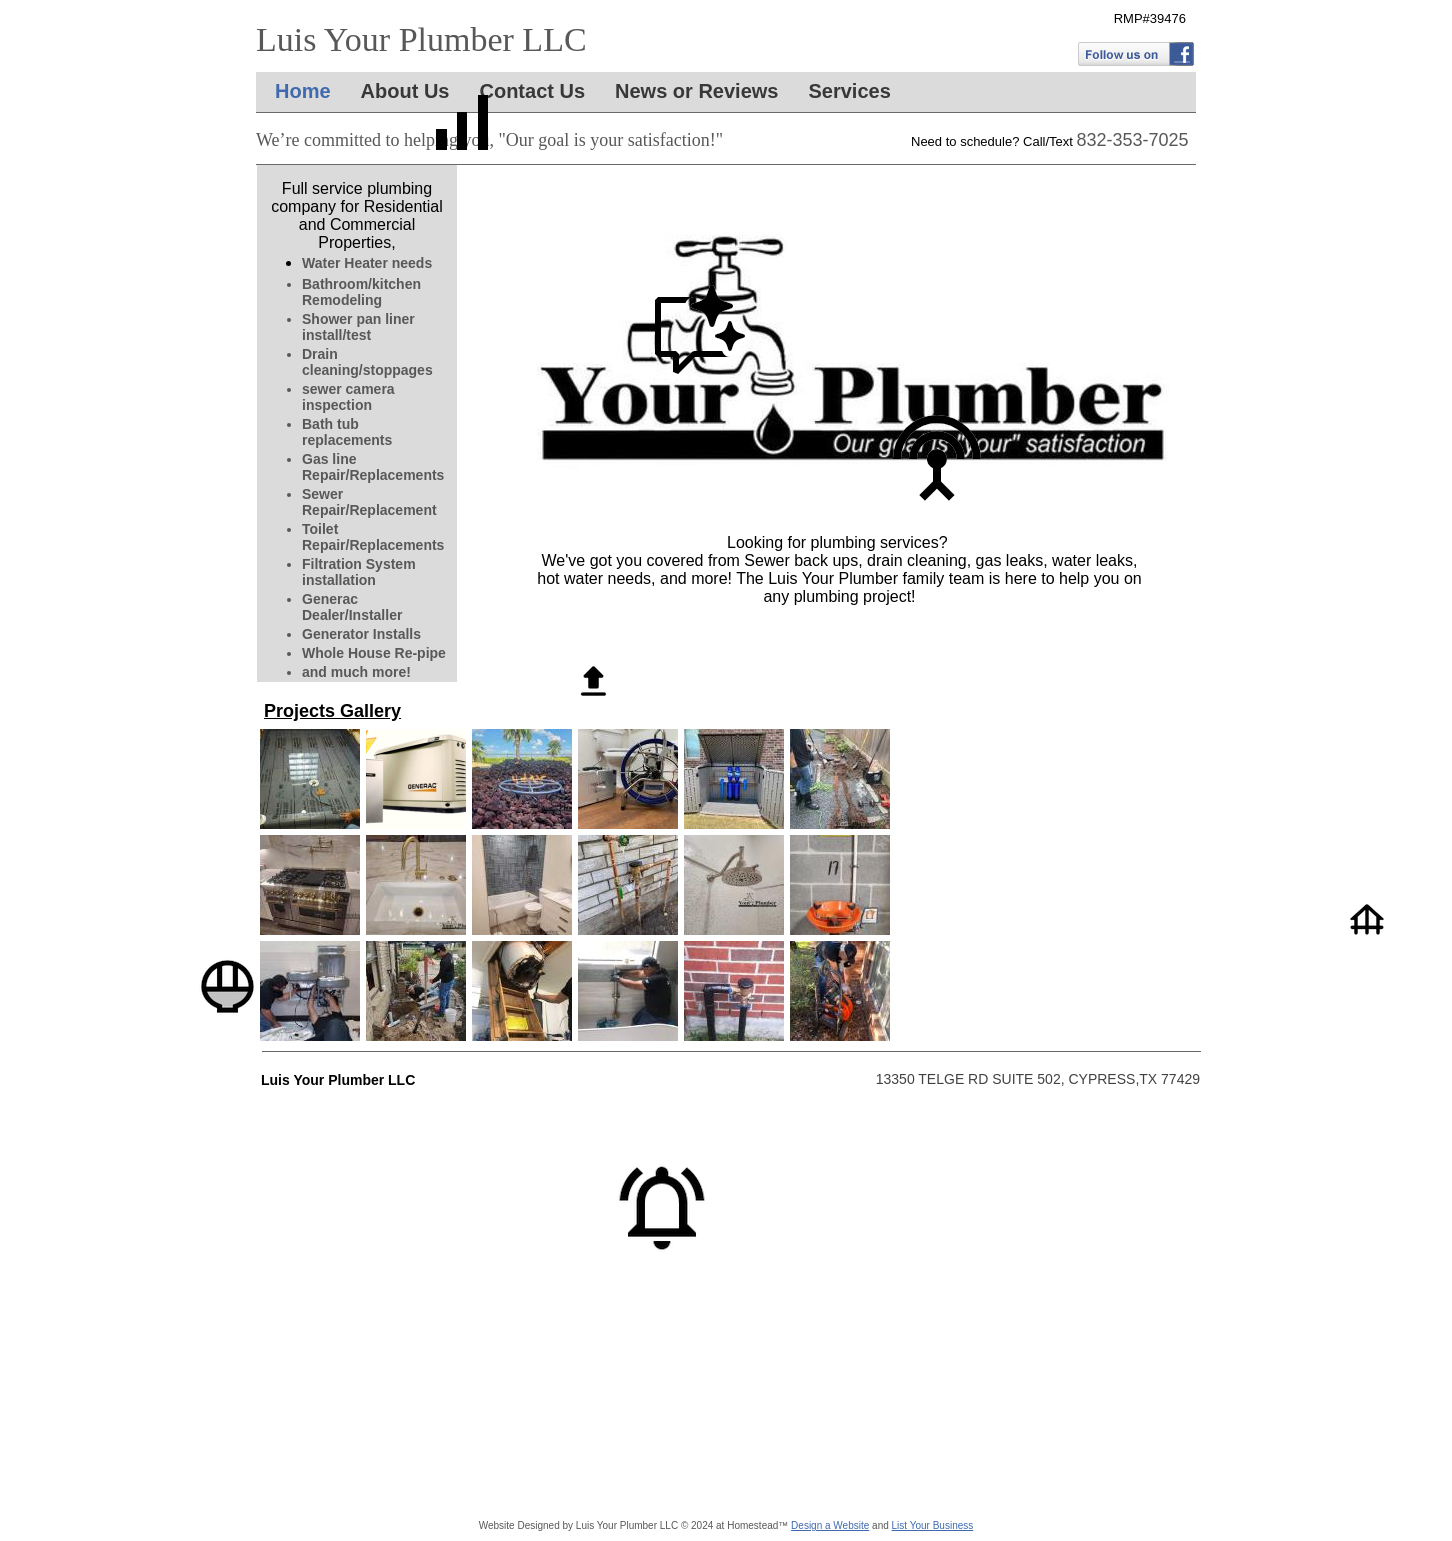 The height and width of the screenshot is (1541, 1452). What do you see at coordinates (662, 1207) in the screenshot?
I see `indicates new or active notifications` at bounding box center [662, 1207].